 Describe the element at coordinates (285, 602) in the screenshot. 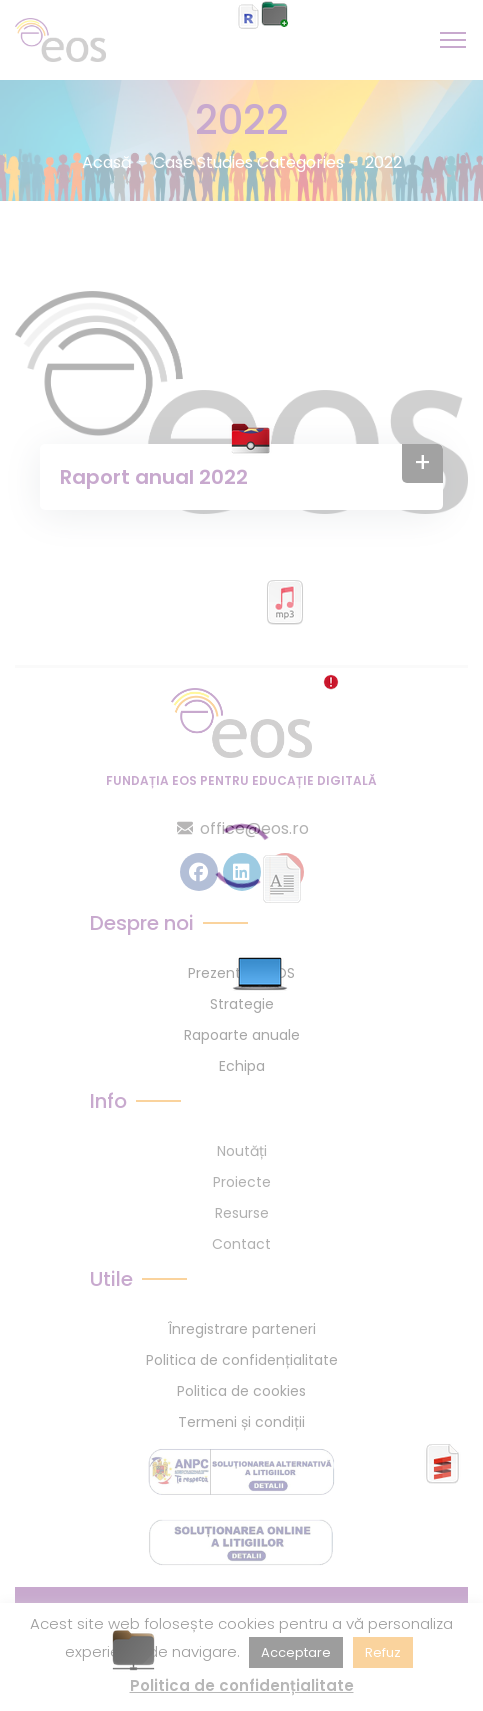

I see `an mp3 audio file` at that location.